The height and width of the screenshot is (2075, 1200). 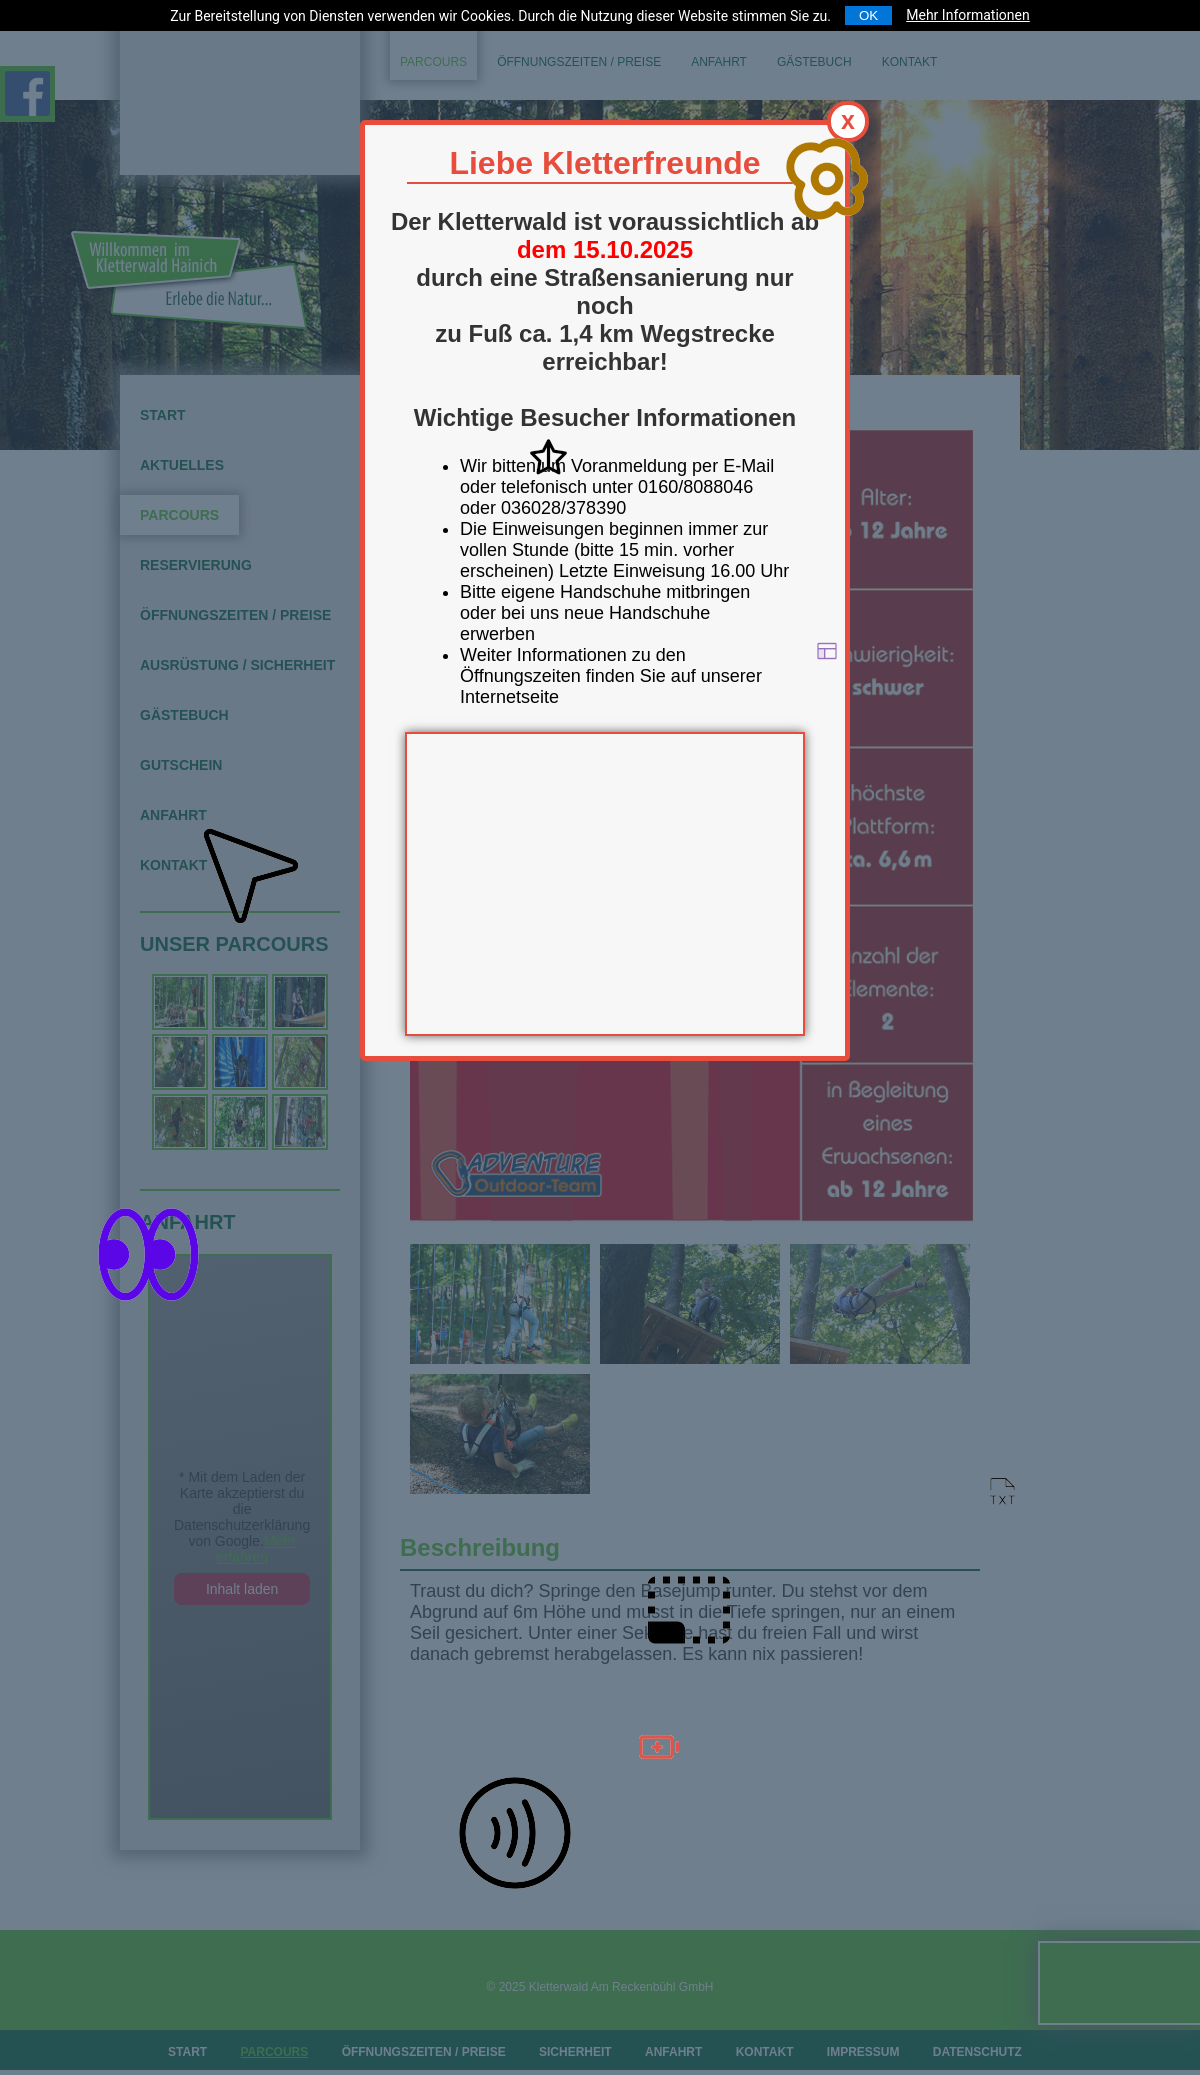 What do you see at coordinates (548, 458) in the screenshot?
I see `indicates a partial or half-star rating` at bounding box center [548, 458].